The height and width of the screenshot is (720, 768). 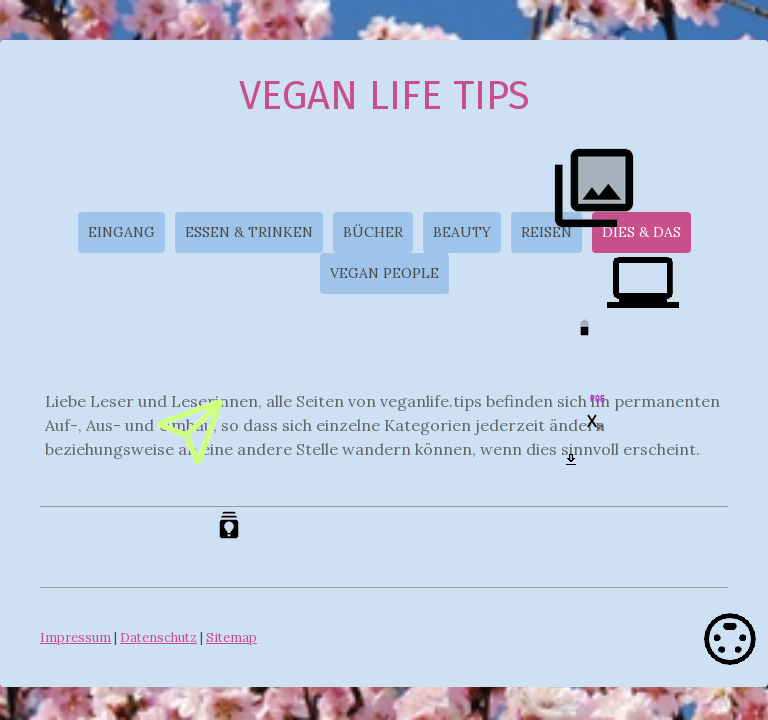 What do you see at coordinates (592, 422) in the screenshot?
I see `apply subscript formatting to selected text` at bounding box center [592, 422].